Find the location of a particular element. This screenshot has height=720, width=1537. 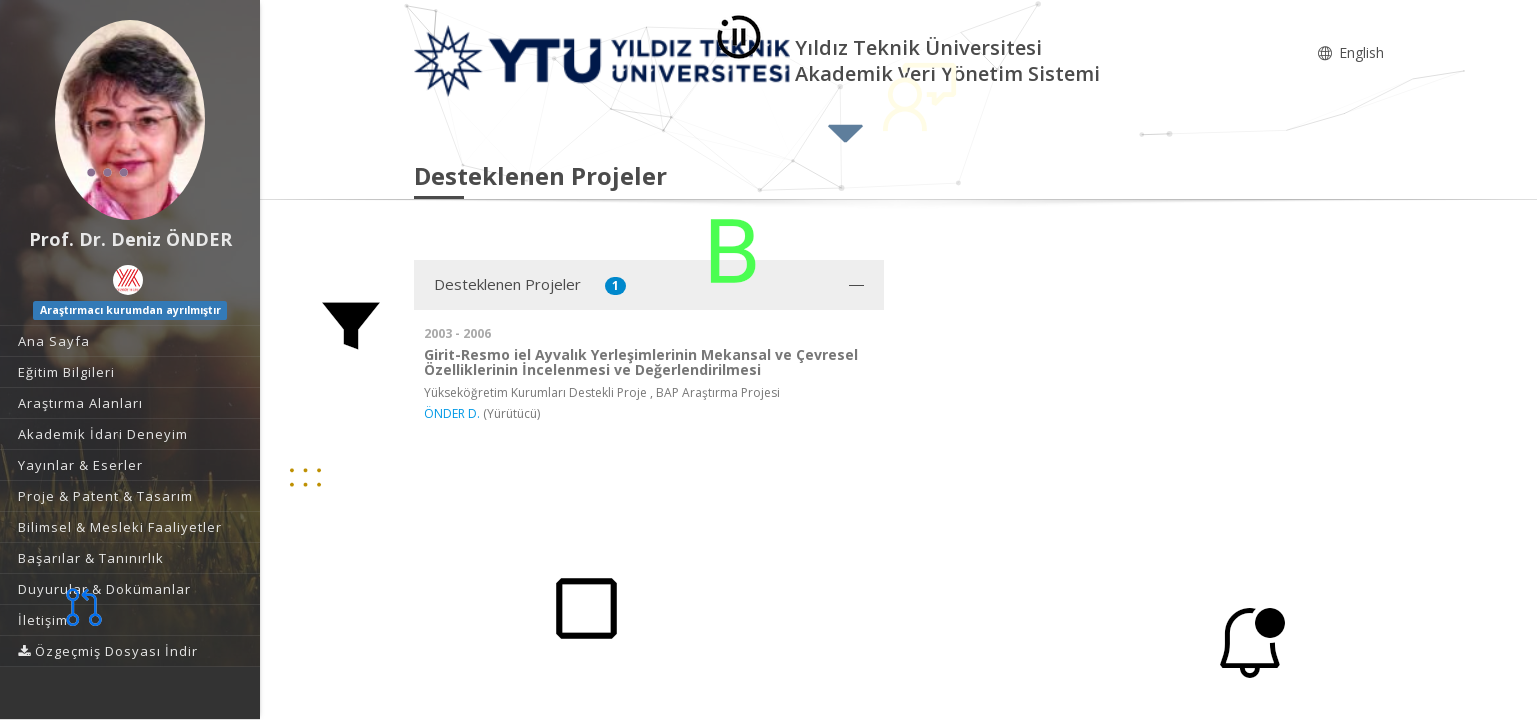

drag to reorder items is located at coordinates (305, 477).